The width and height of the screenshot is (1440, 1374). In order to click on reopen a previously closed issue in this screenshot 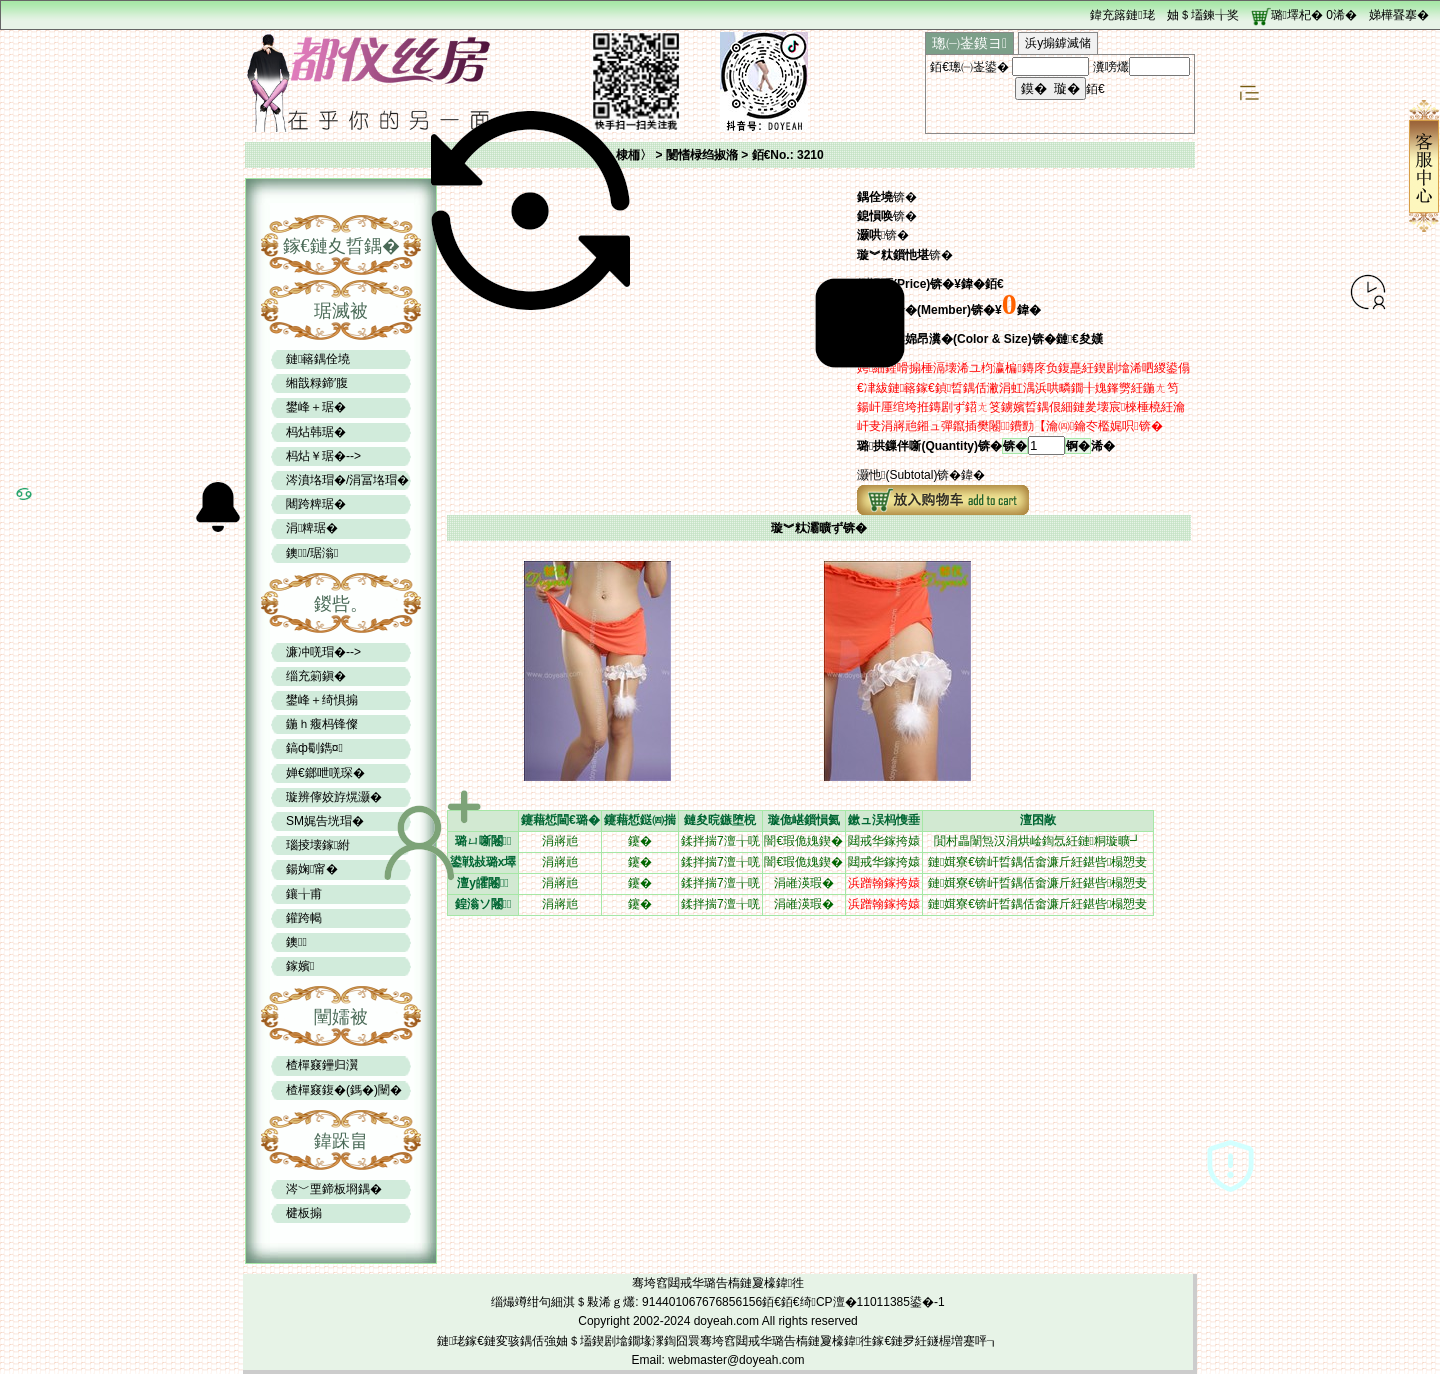, I will do `click(530, 210)`.